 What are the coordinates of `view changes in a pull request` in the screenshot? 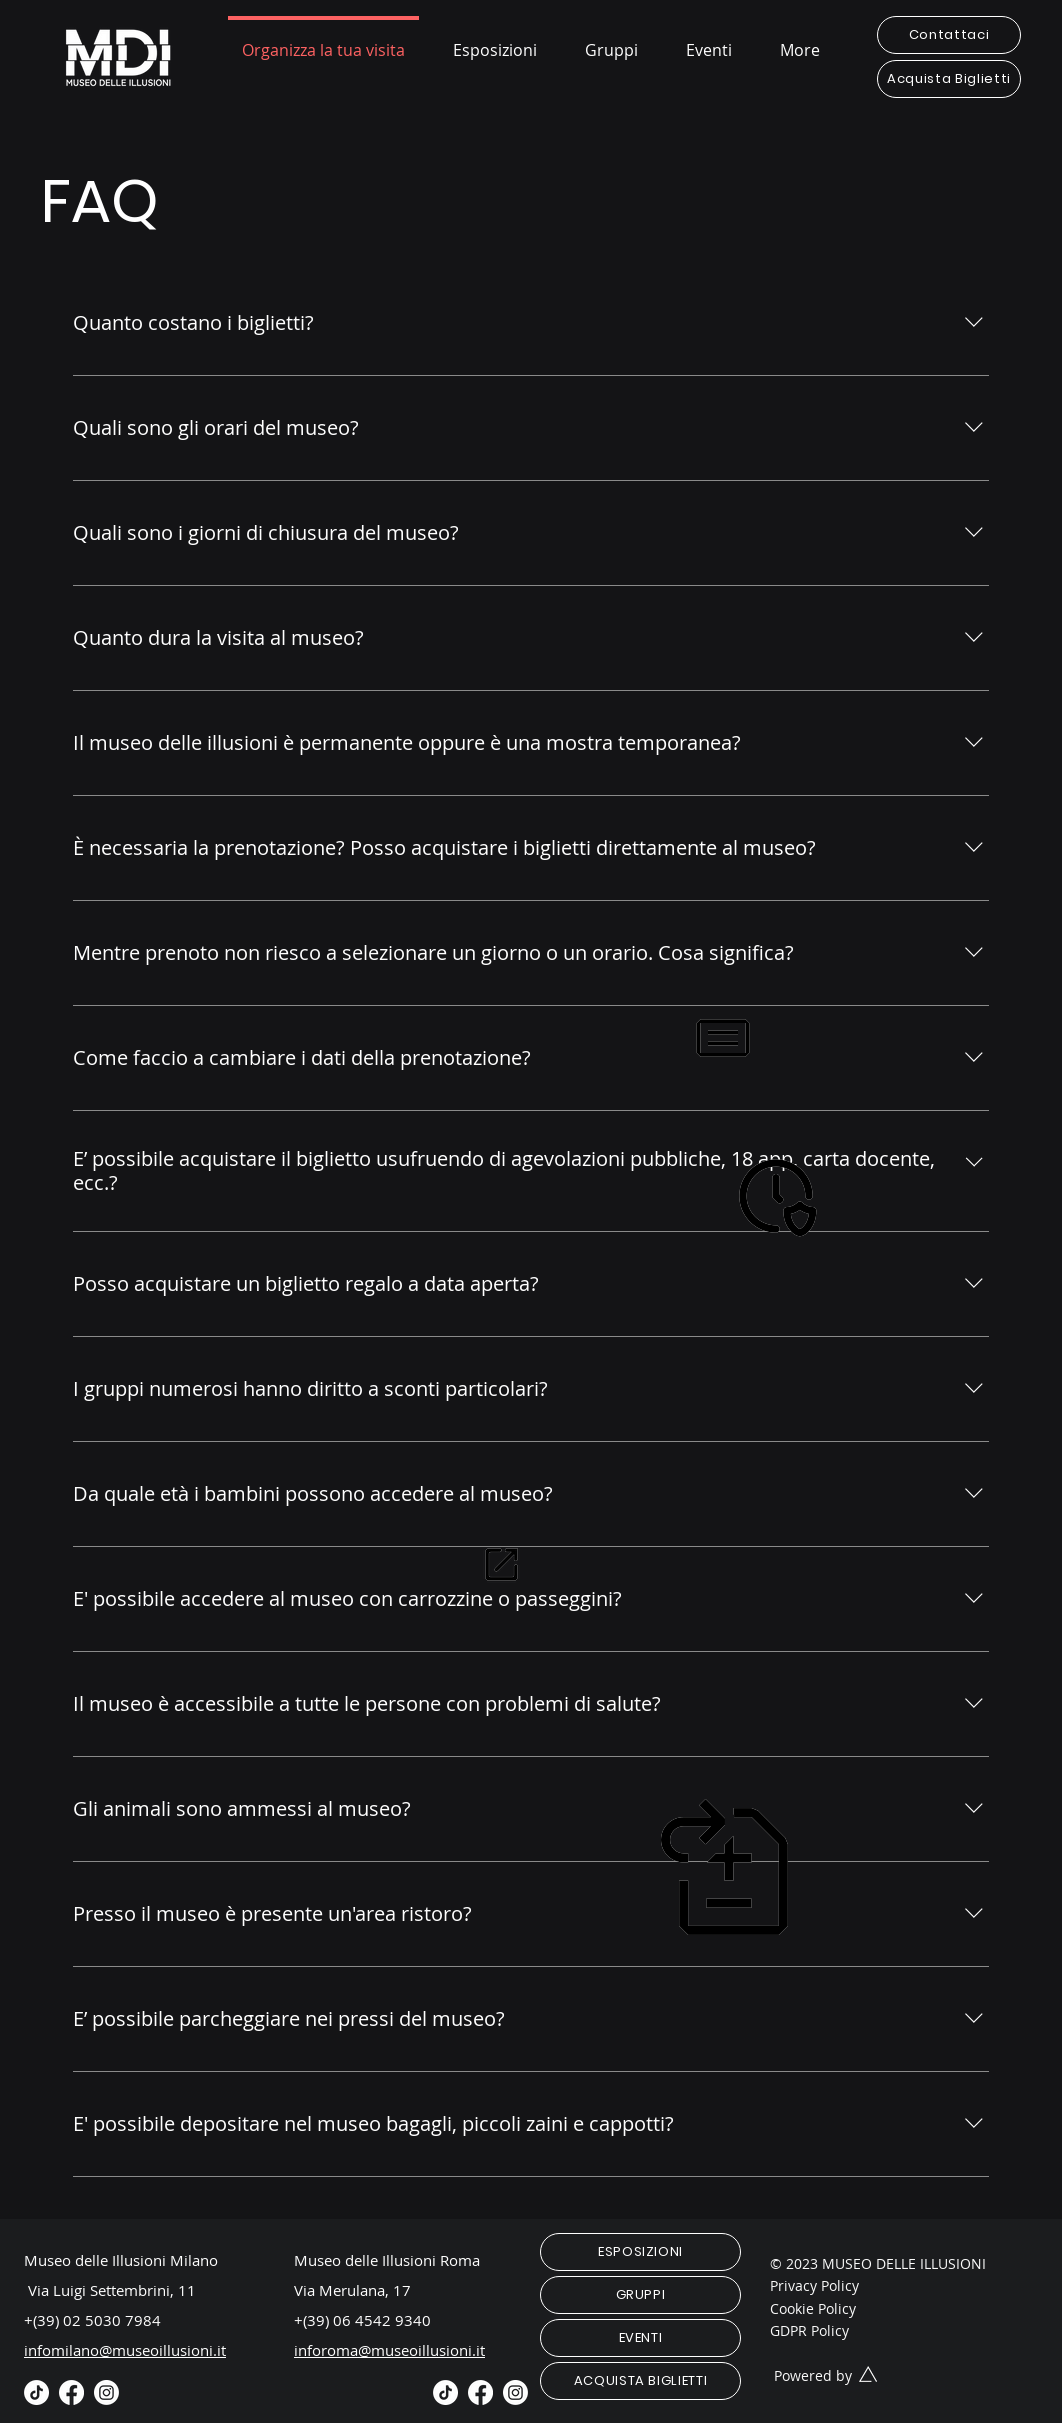 It's located at (733, 1871).